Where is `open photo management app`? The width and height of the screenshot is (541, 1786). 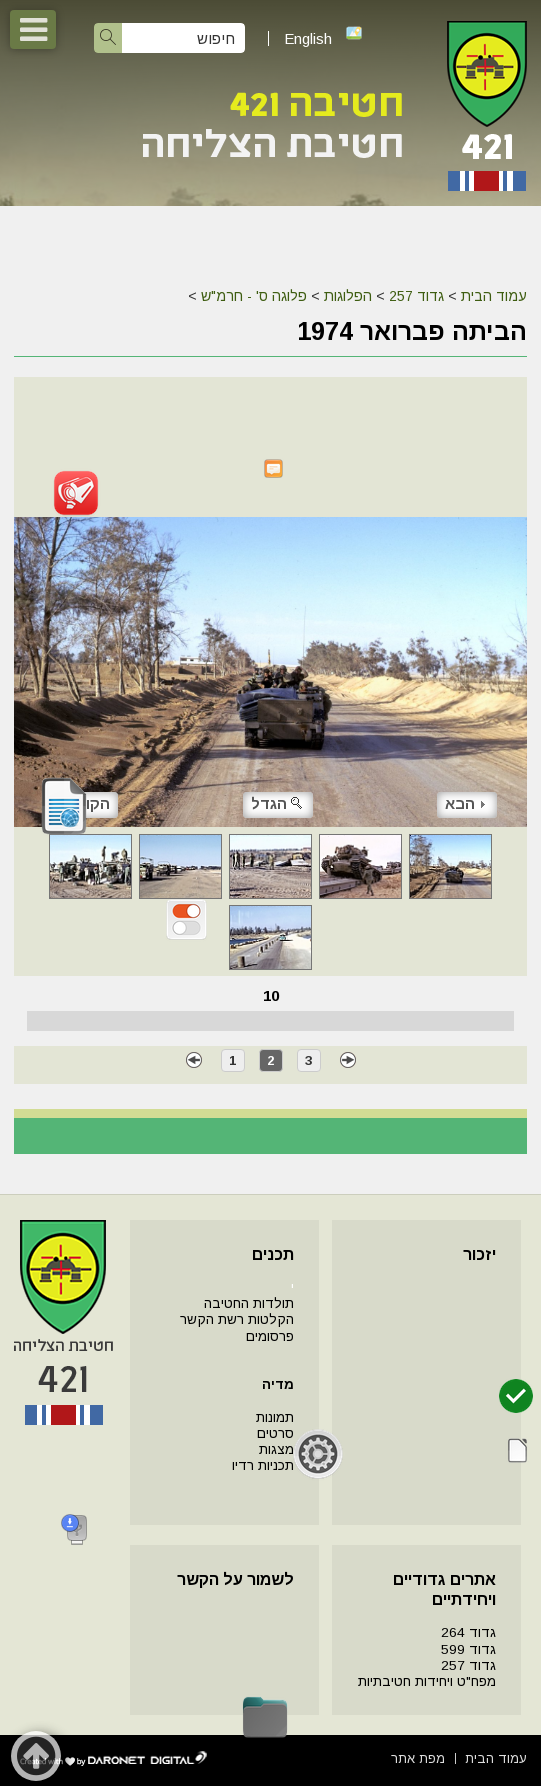
open photo management app is located at coordinates (354, 33).